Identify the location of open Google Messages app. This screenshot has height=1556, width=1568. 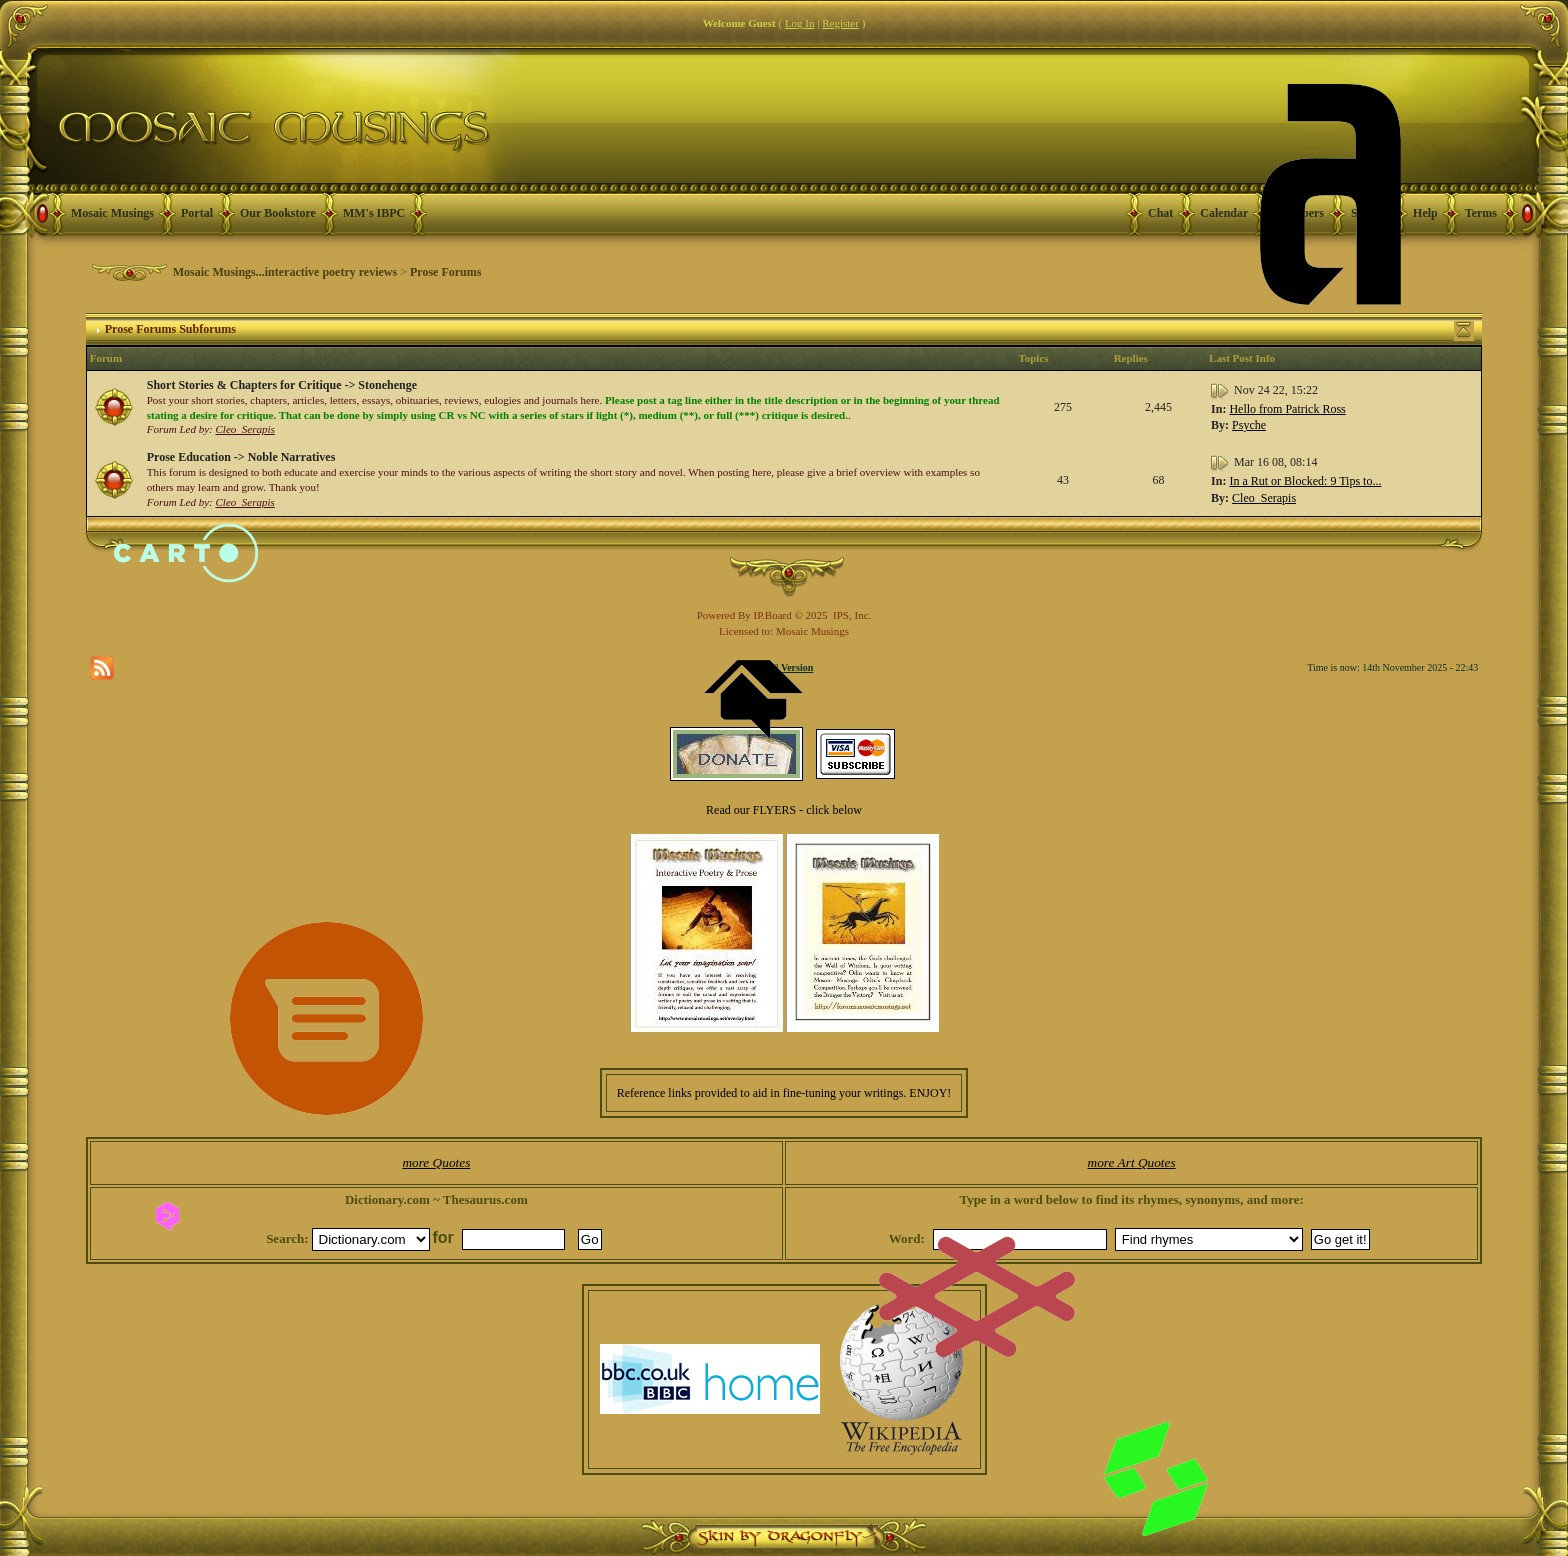
(326, 1018).